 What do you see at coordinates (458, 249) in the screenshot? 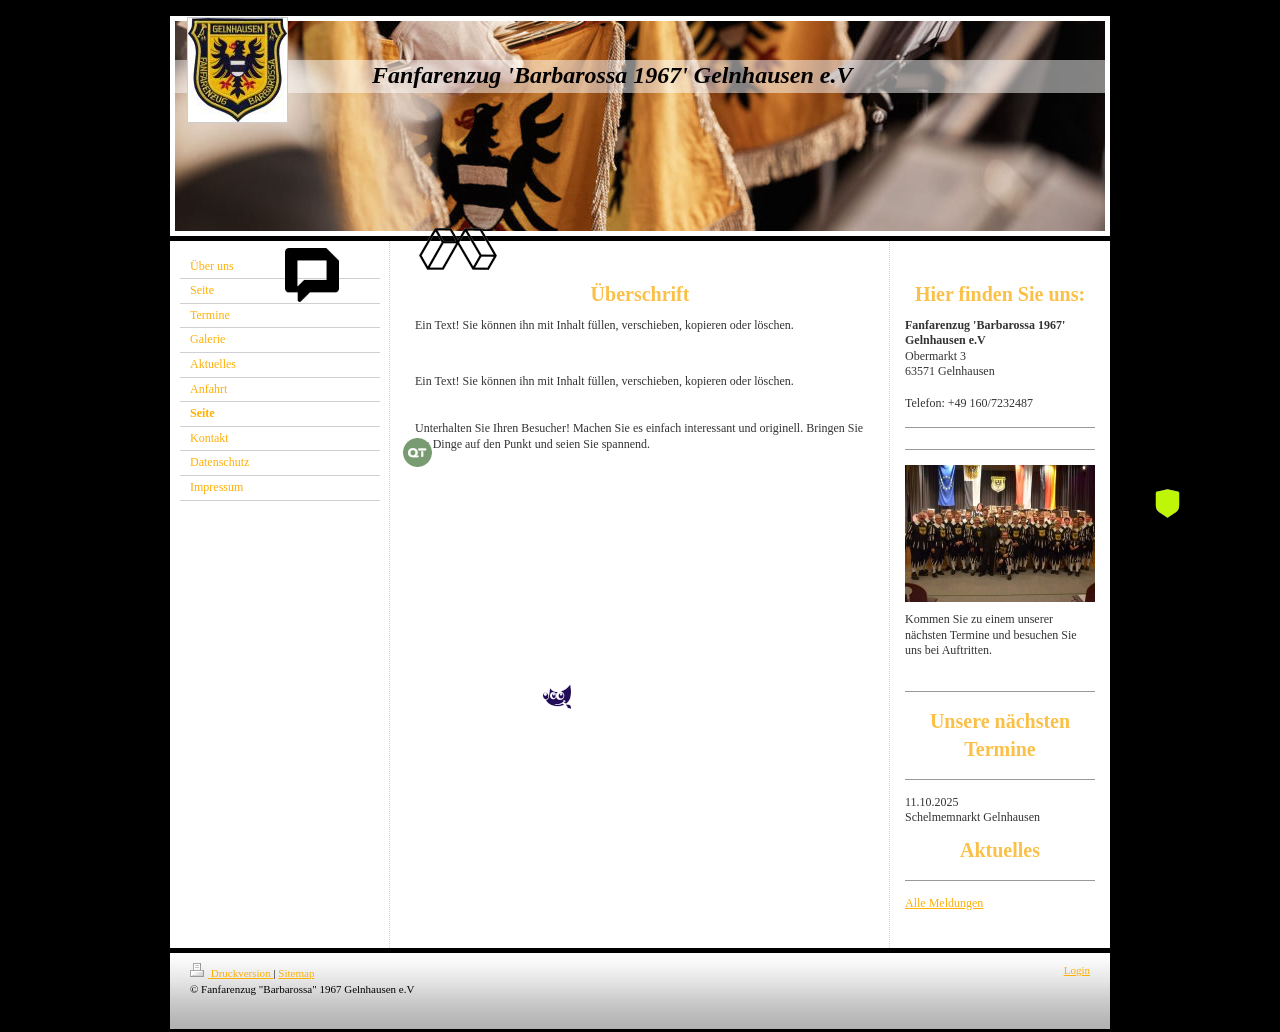
I see `Modal cloud platform logo` at bounding box center [458, 249].